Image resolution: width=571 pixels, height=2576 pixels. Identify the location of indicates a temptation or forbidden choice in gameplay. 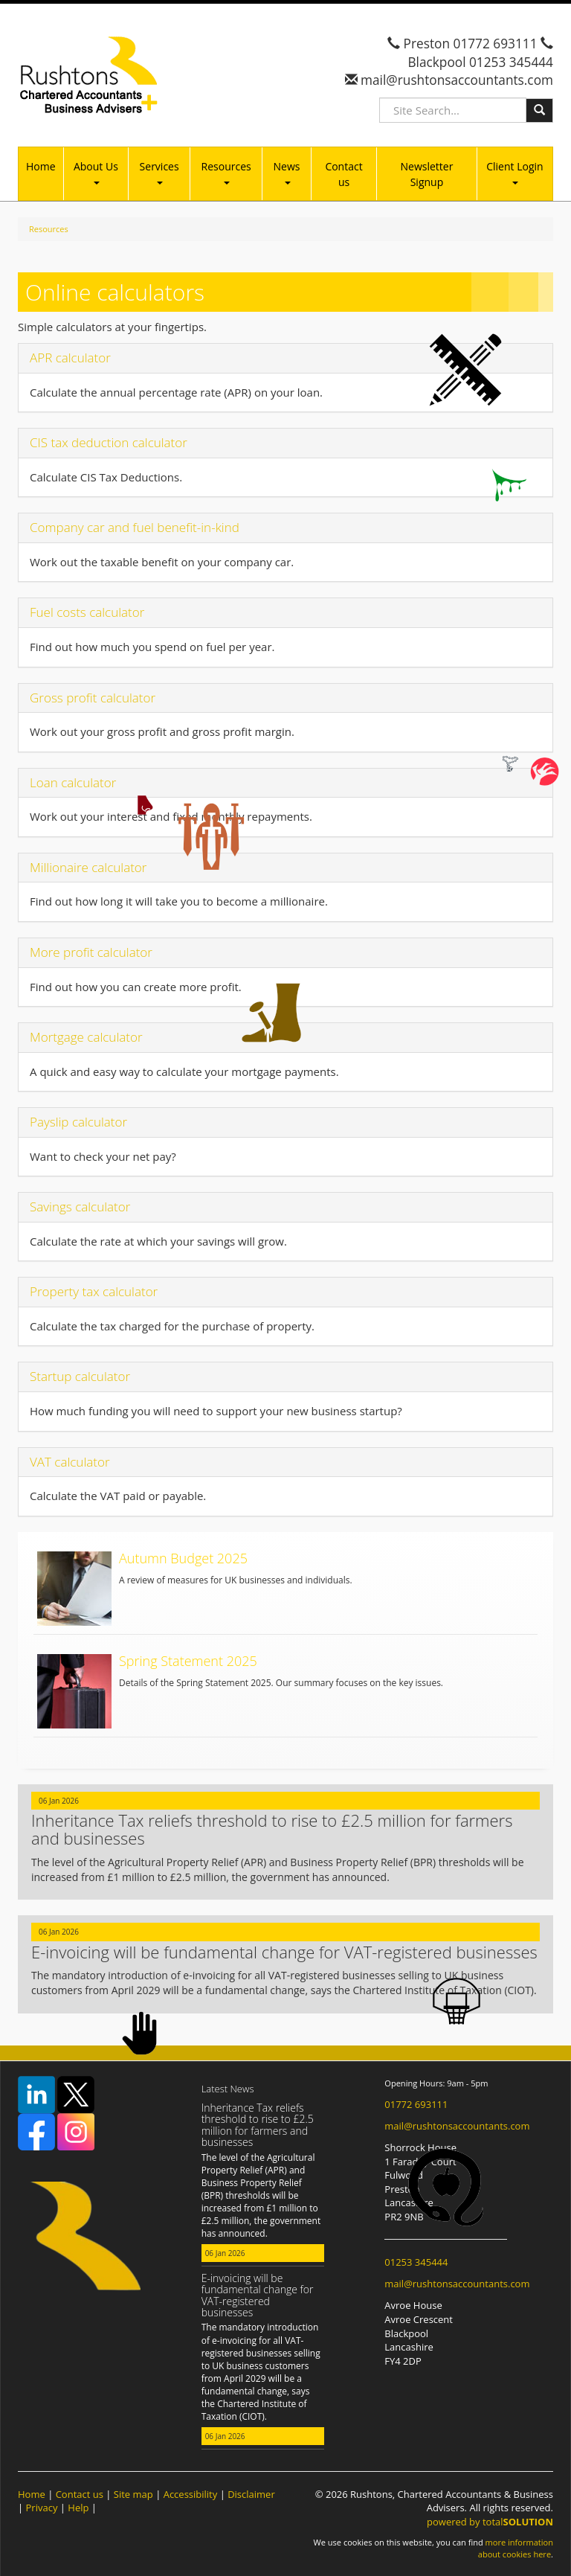
(446, 2187).